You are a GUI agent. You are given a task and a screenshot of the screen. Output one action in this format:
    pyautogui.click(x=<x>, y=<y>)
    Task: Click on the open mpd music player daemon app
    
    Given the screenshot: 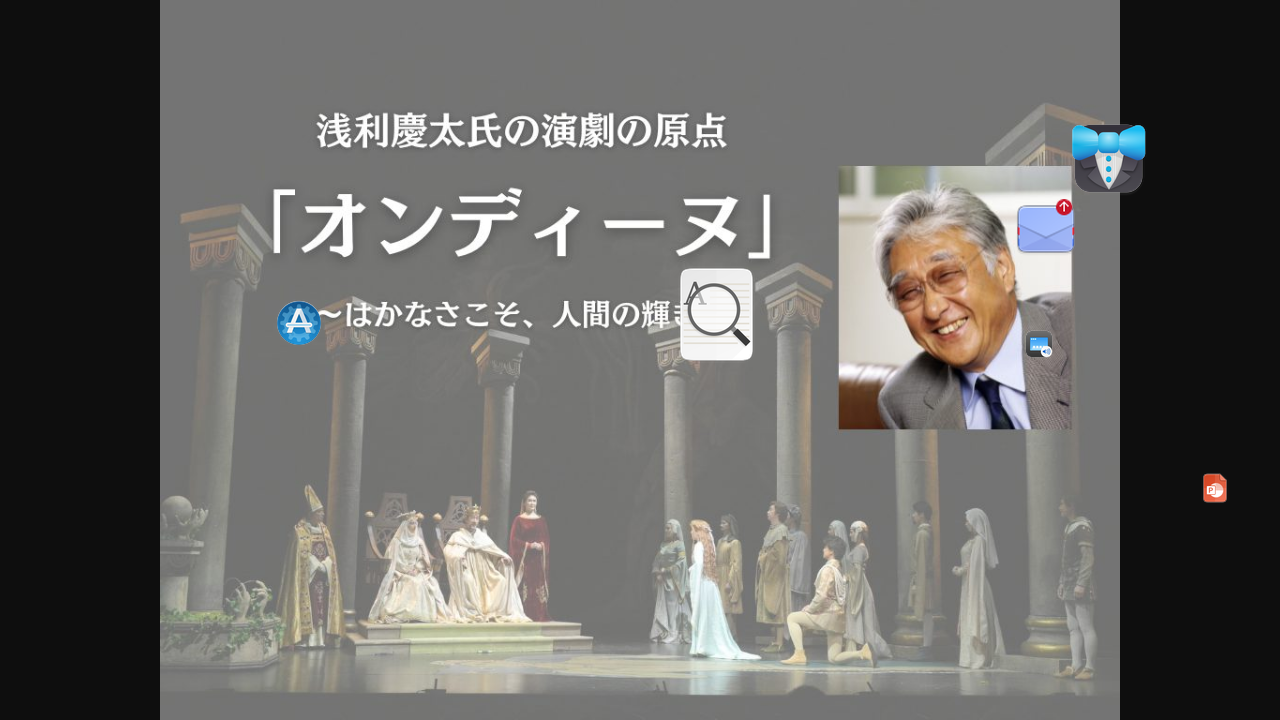 What is the action you would take?
    pyautogui.click(x=1039, y=344)
    